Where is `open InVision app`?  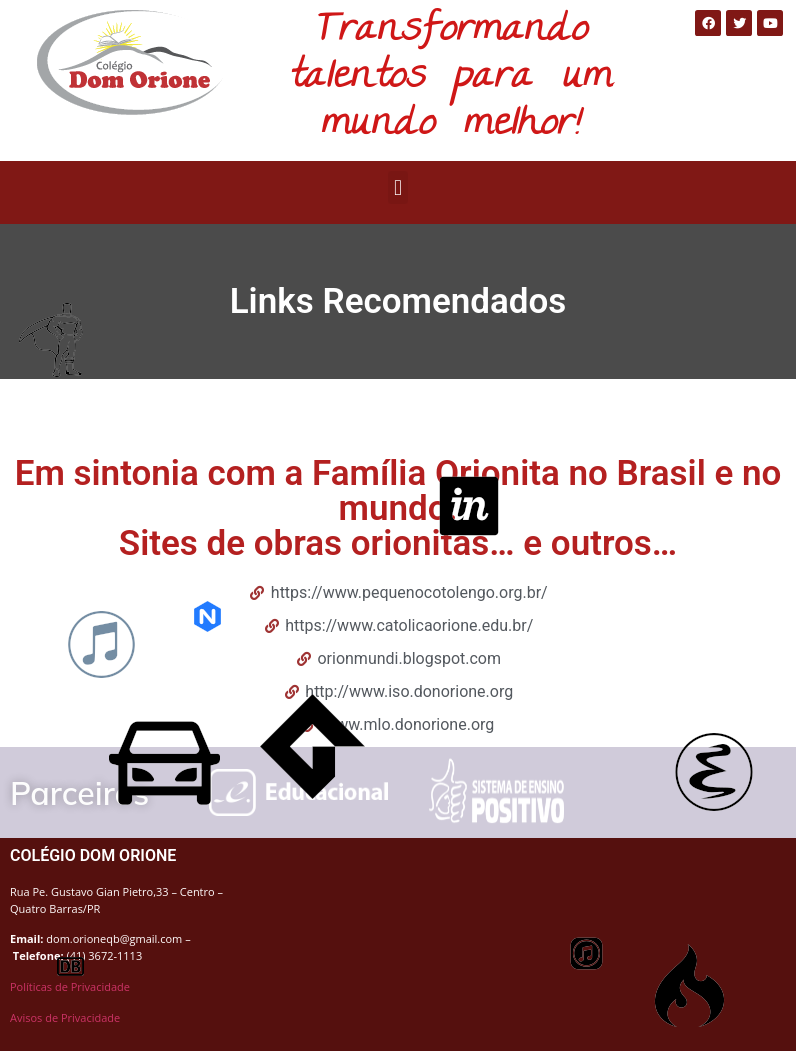 open InVision app is located at coordinates (469, 506).